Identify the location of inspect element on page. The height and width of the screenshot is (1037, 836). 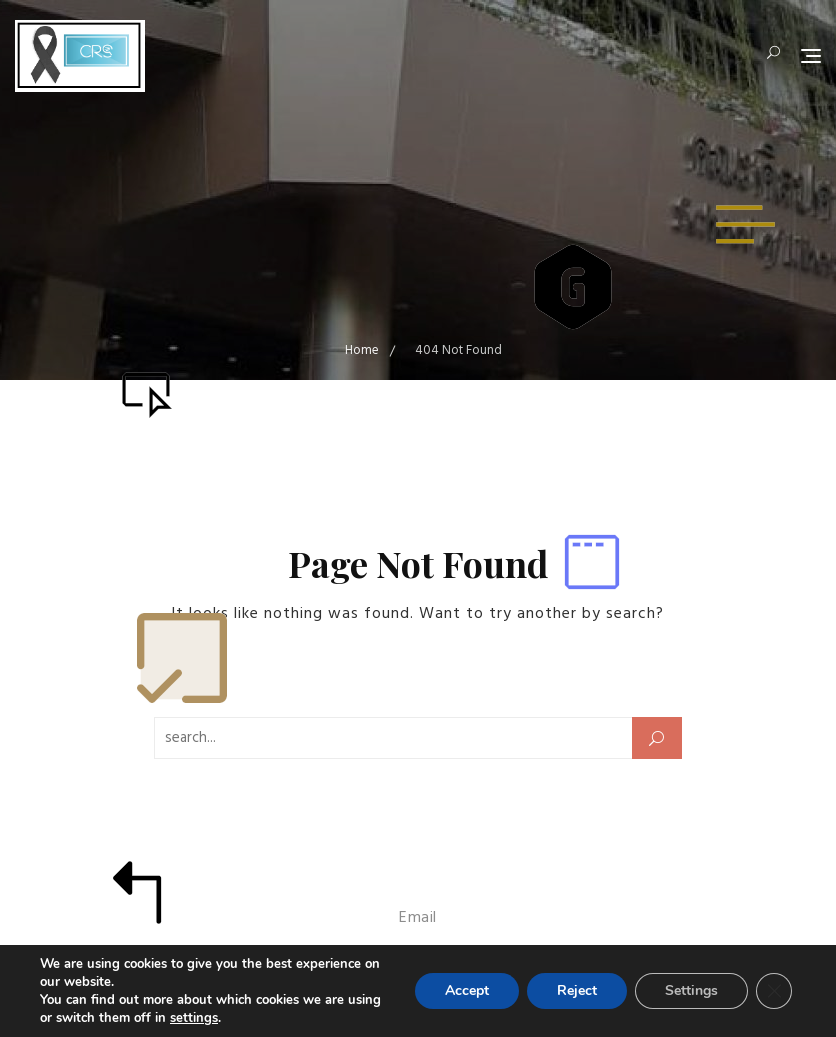
(146, 393).